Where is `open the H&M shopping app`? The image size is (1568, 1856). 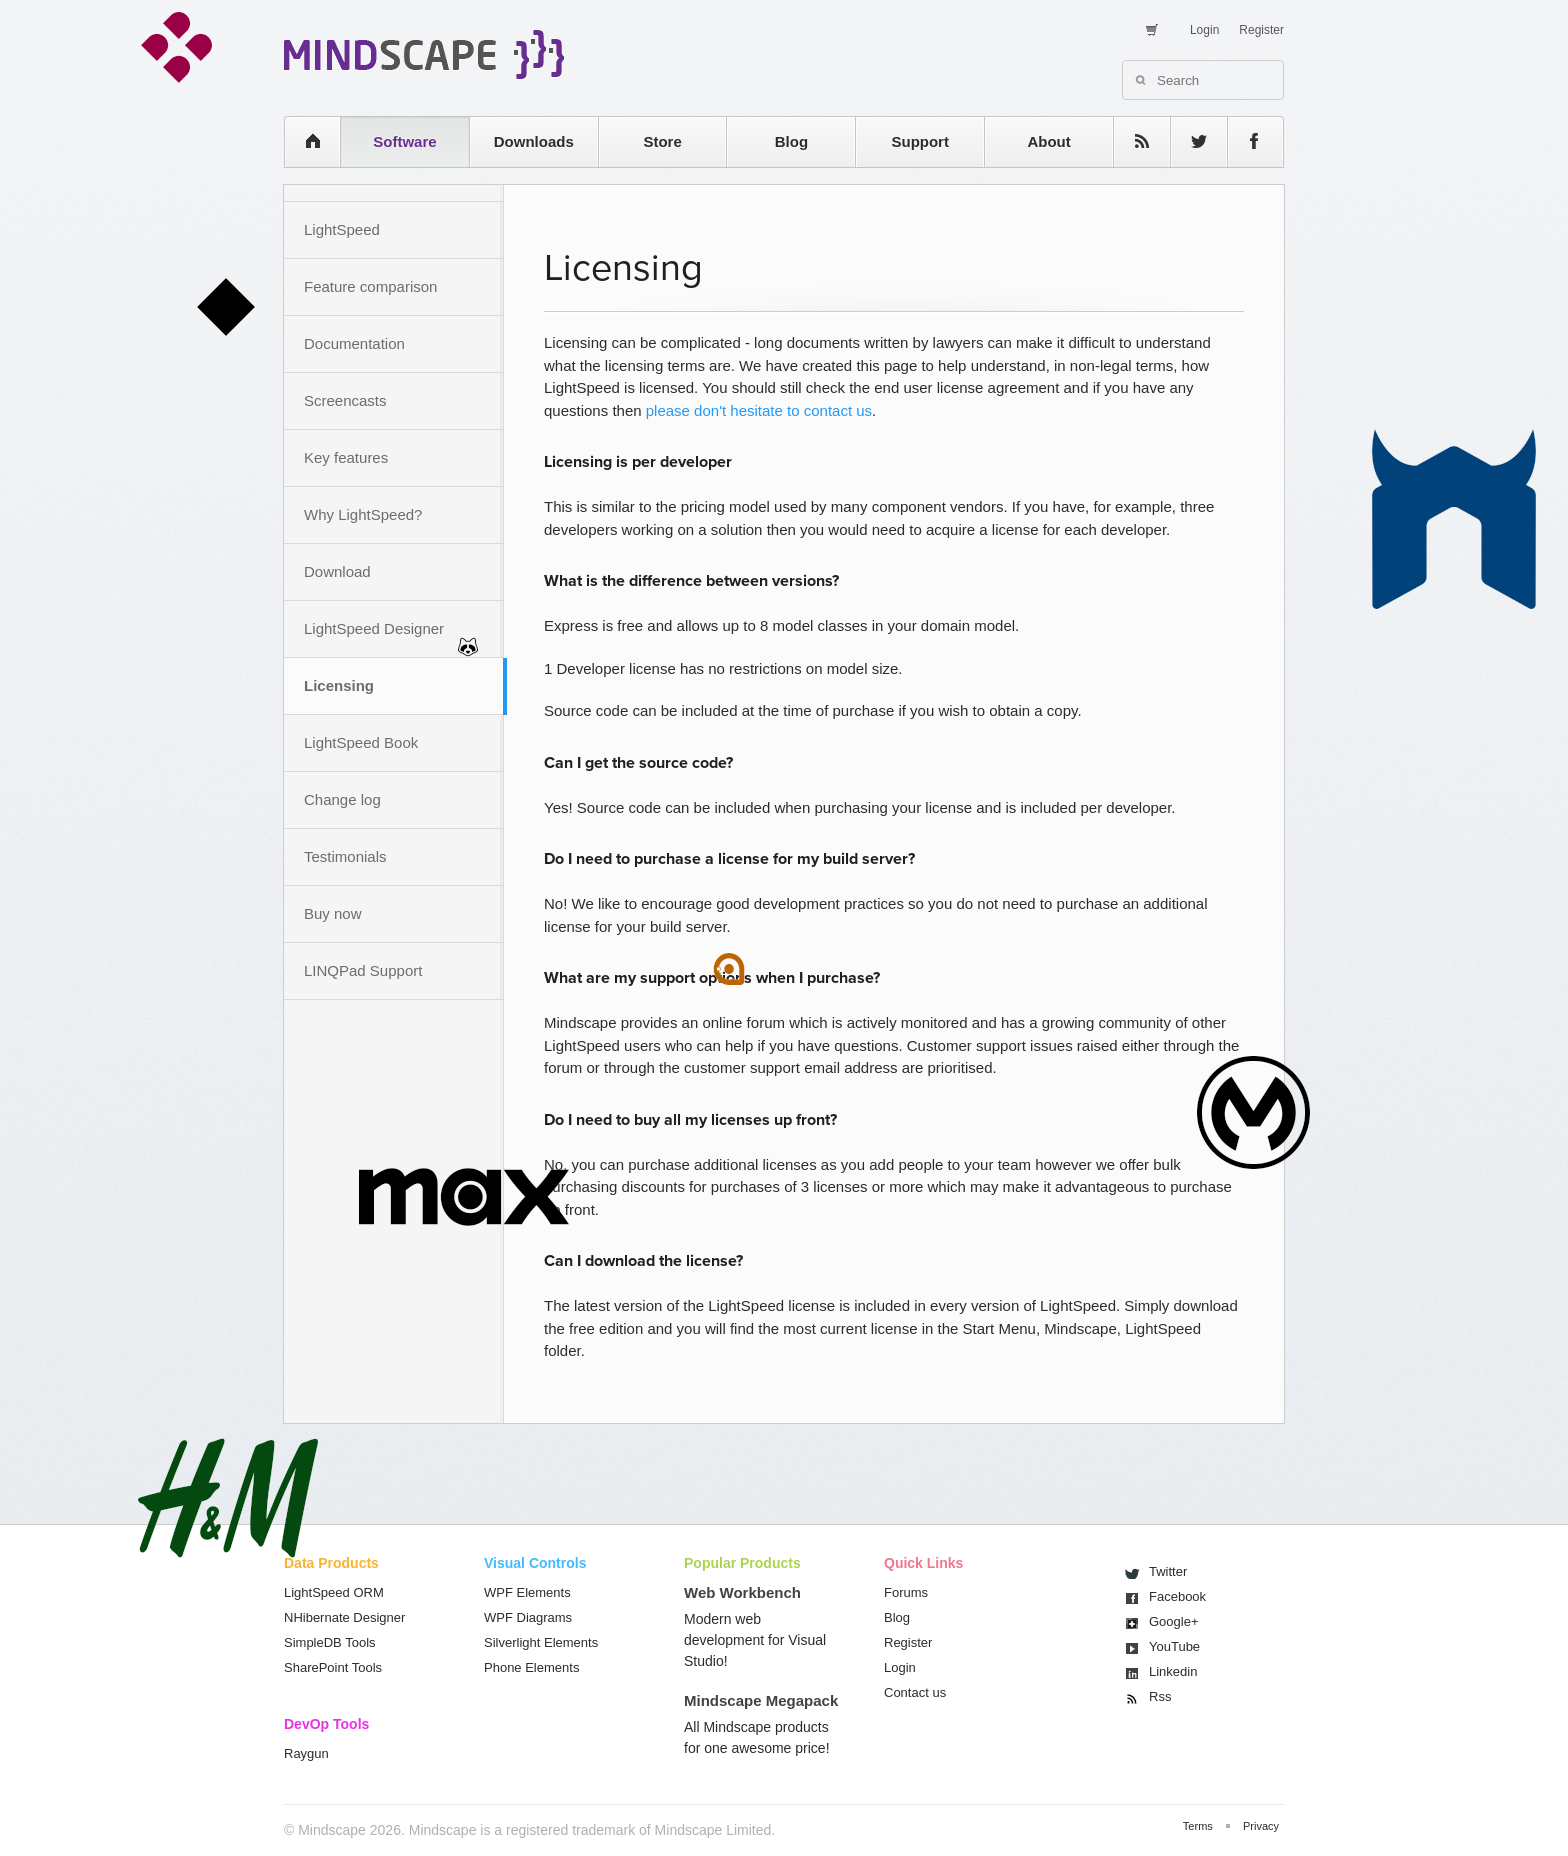
open the H&M shopping app is located at coordinates (228, 1498).